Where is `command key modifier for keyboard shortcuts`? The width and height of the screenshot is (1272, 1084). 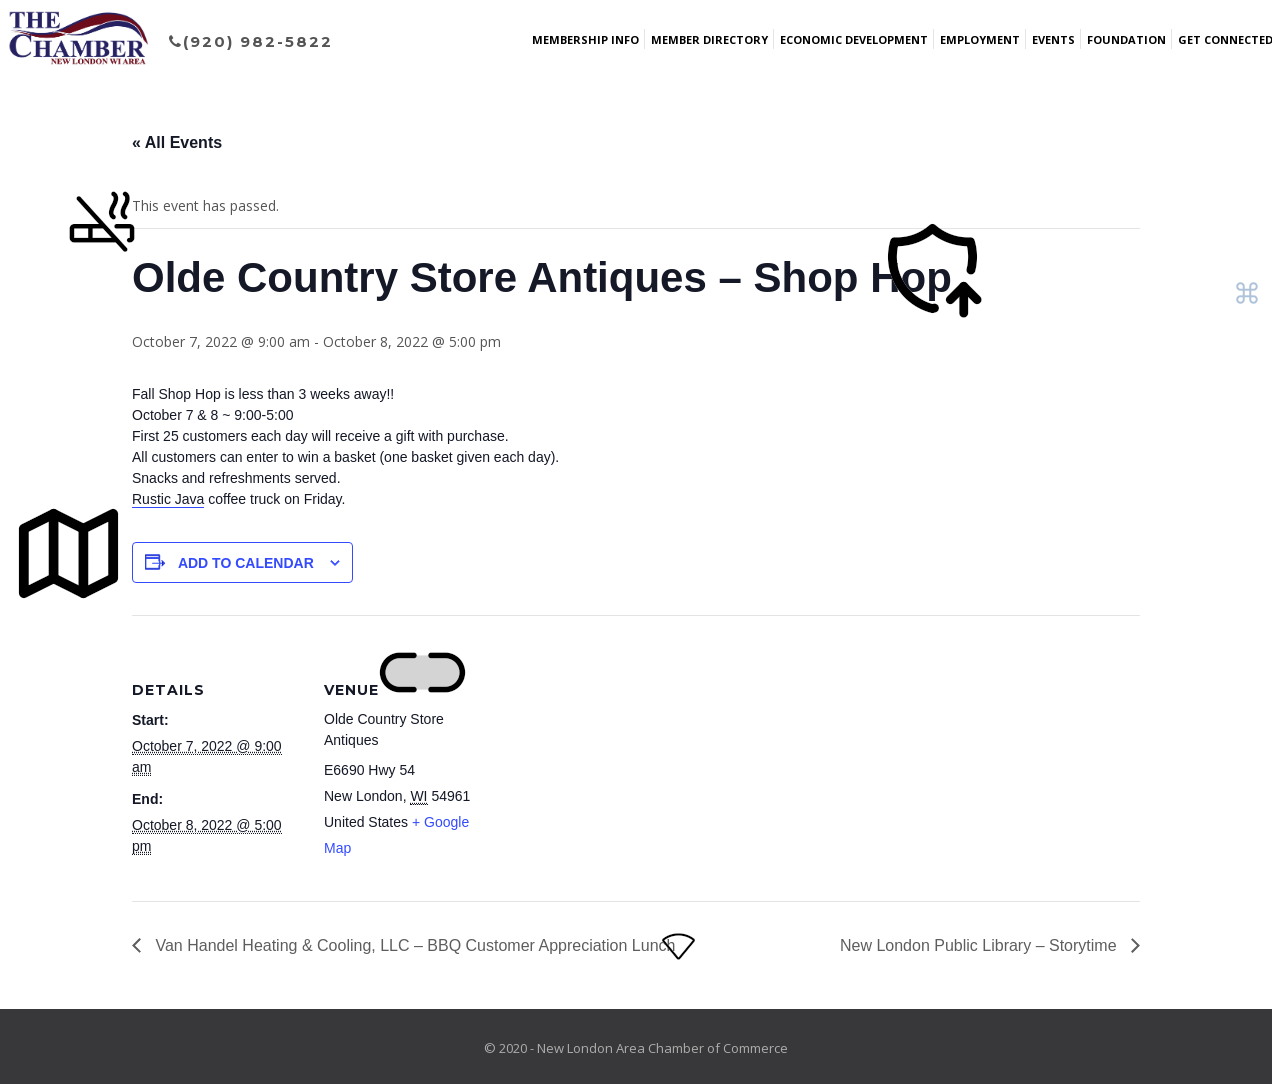 command key modifier for keyboard shortcuts is located at coordinates (1247, 293).